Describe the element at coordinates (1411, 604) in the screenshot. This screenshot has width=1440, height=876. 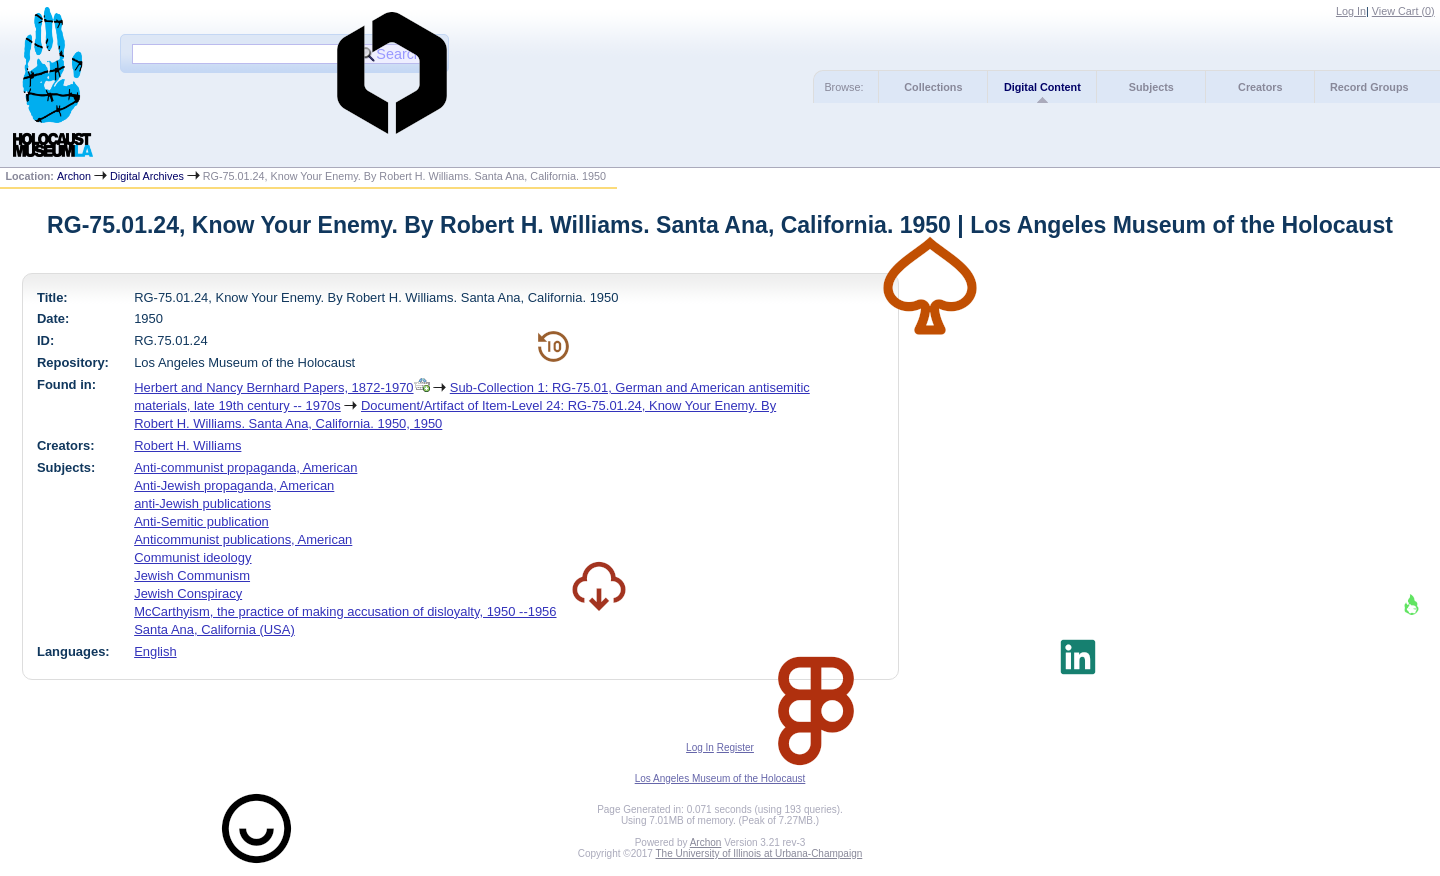
I see `open Firefly III personal finance manager` at that location.